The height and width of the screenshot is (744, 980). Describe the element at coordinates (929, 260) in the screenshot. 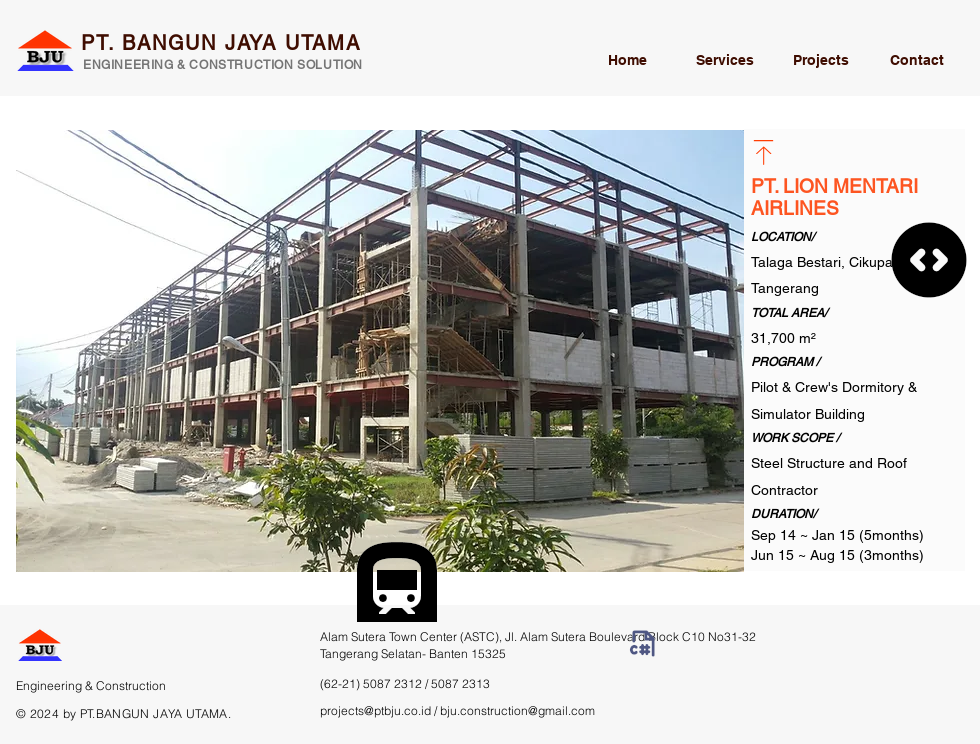

I see `access code editor or developer tools` at that location.